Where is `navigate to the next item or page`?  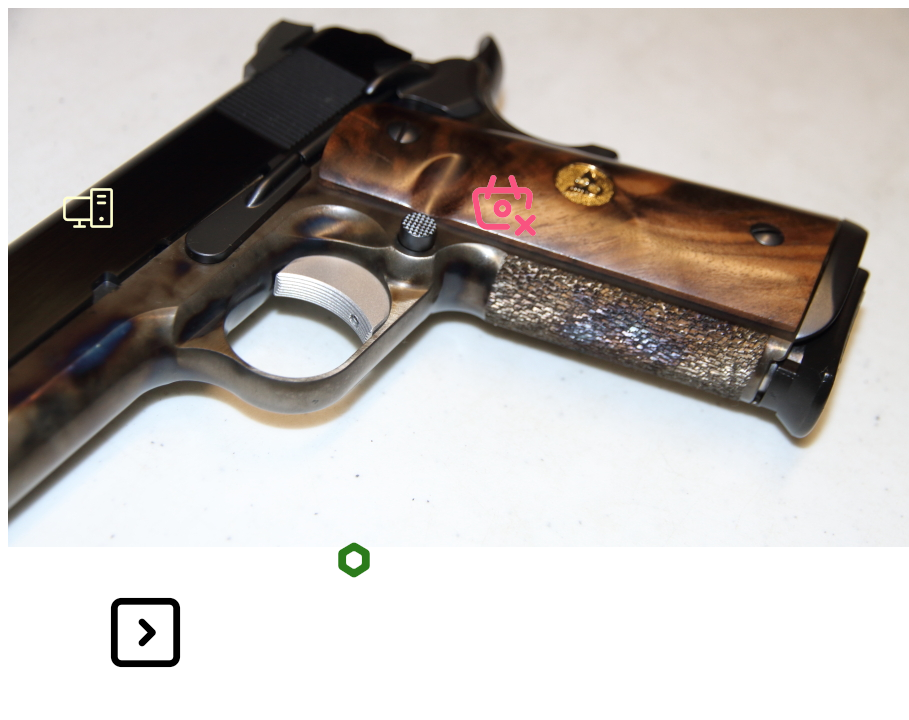
navigate to the next item or page is located at coordinates (145, 632).